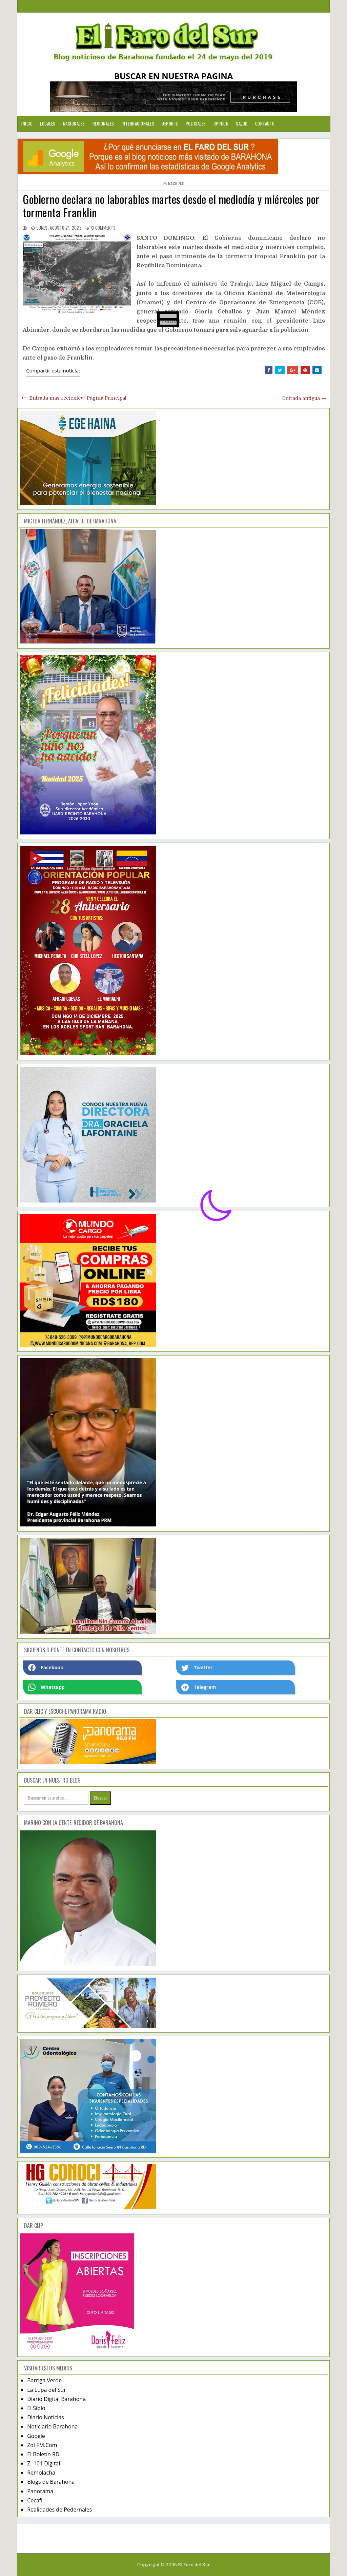  What do you see at coordinates (167, 319) in the screenshot?
I see `switch to stream or list view` at bounding box center [167, 319].